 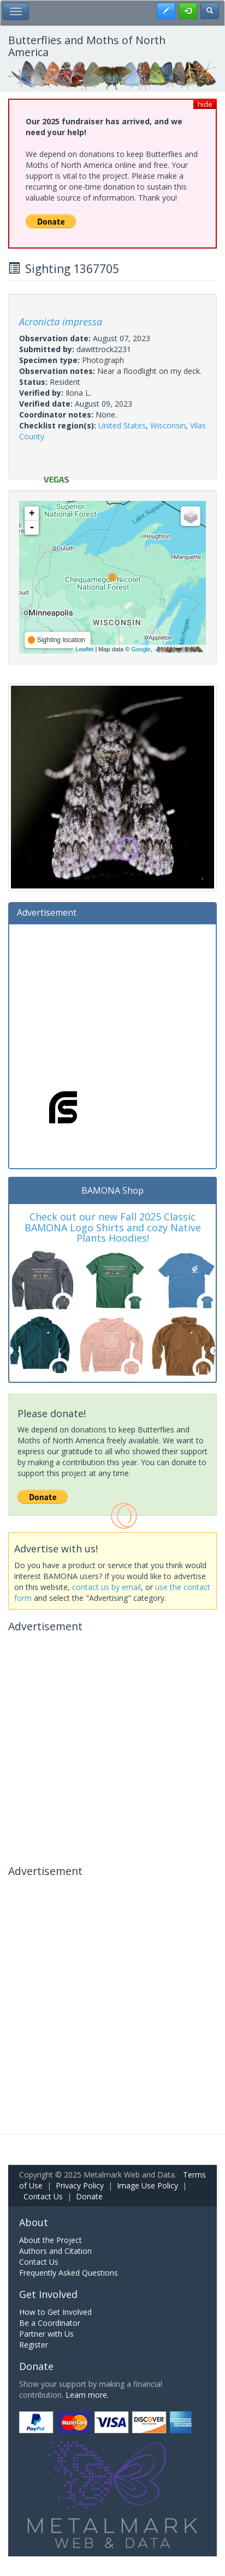 I want to click on open Opera GX browser, so click(x=124, y=1516).